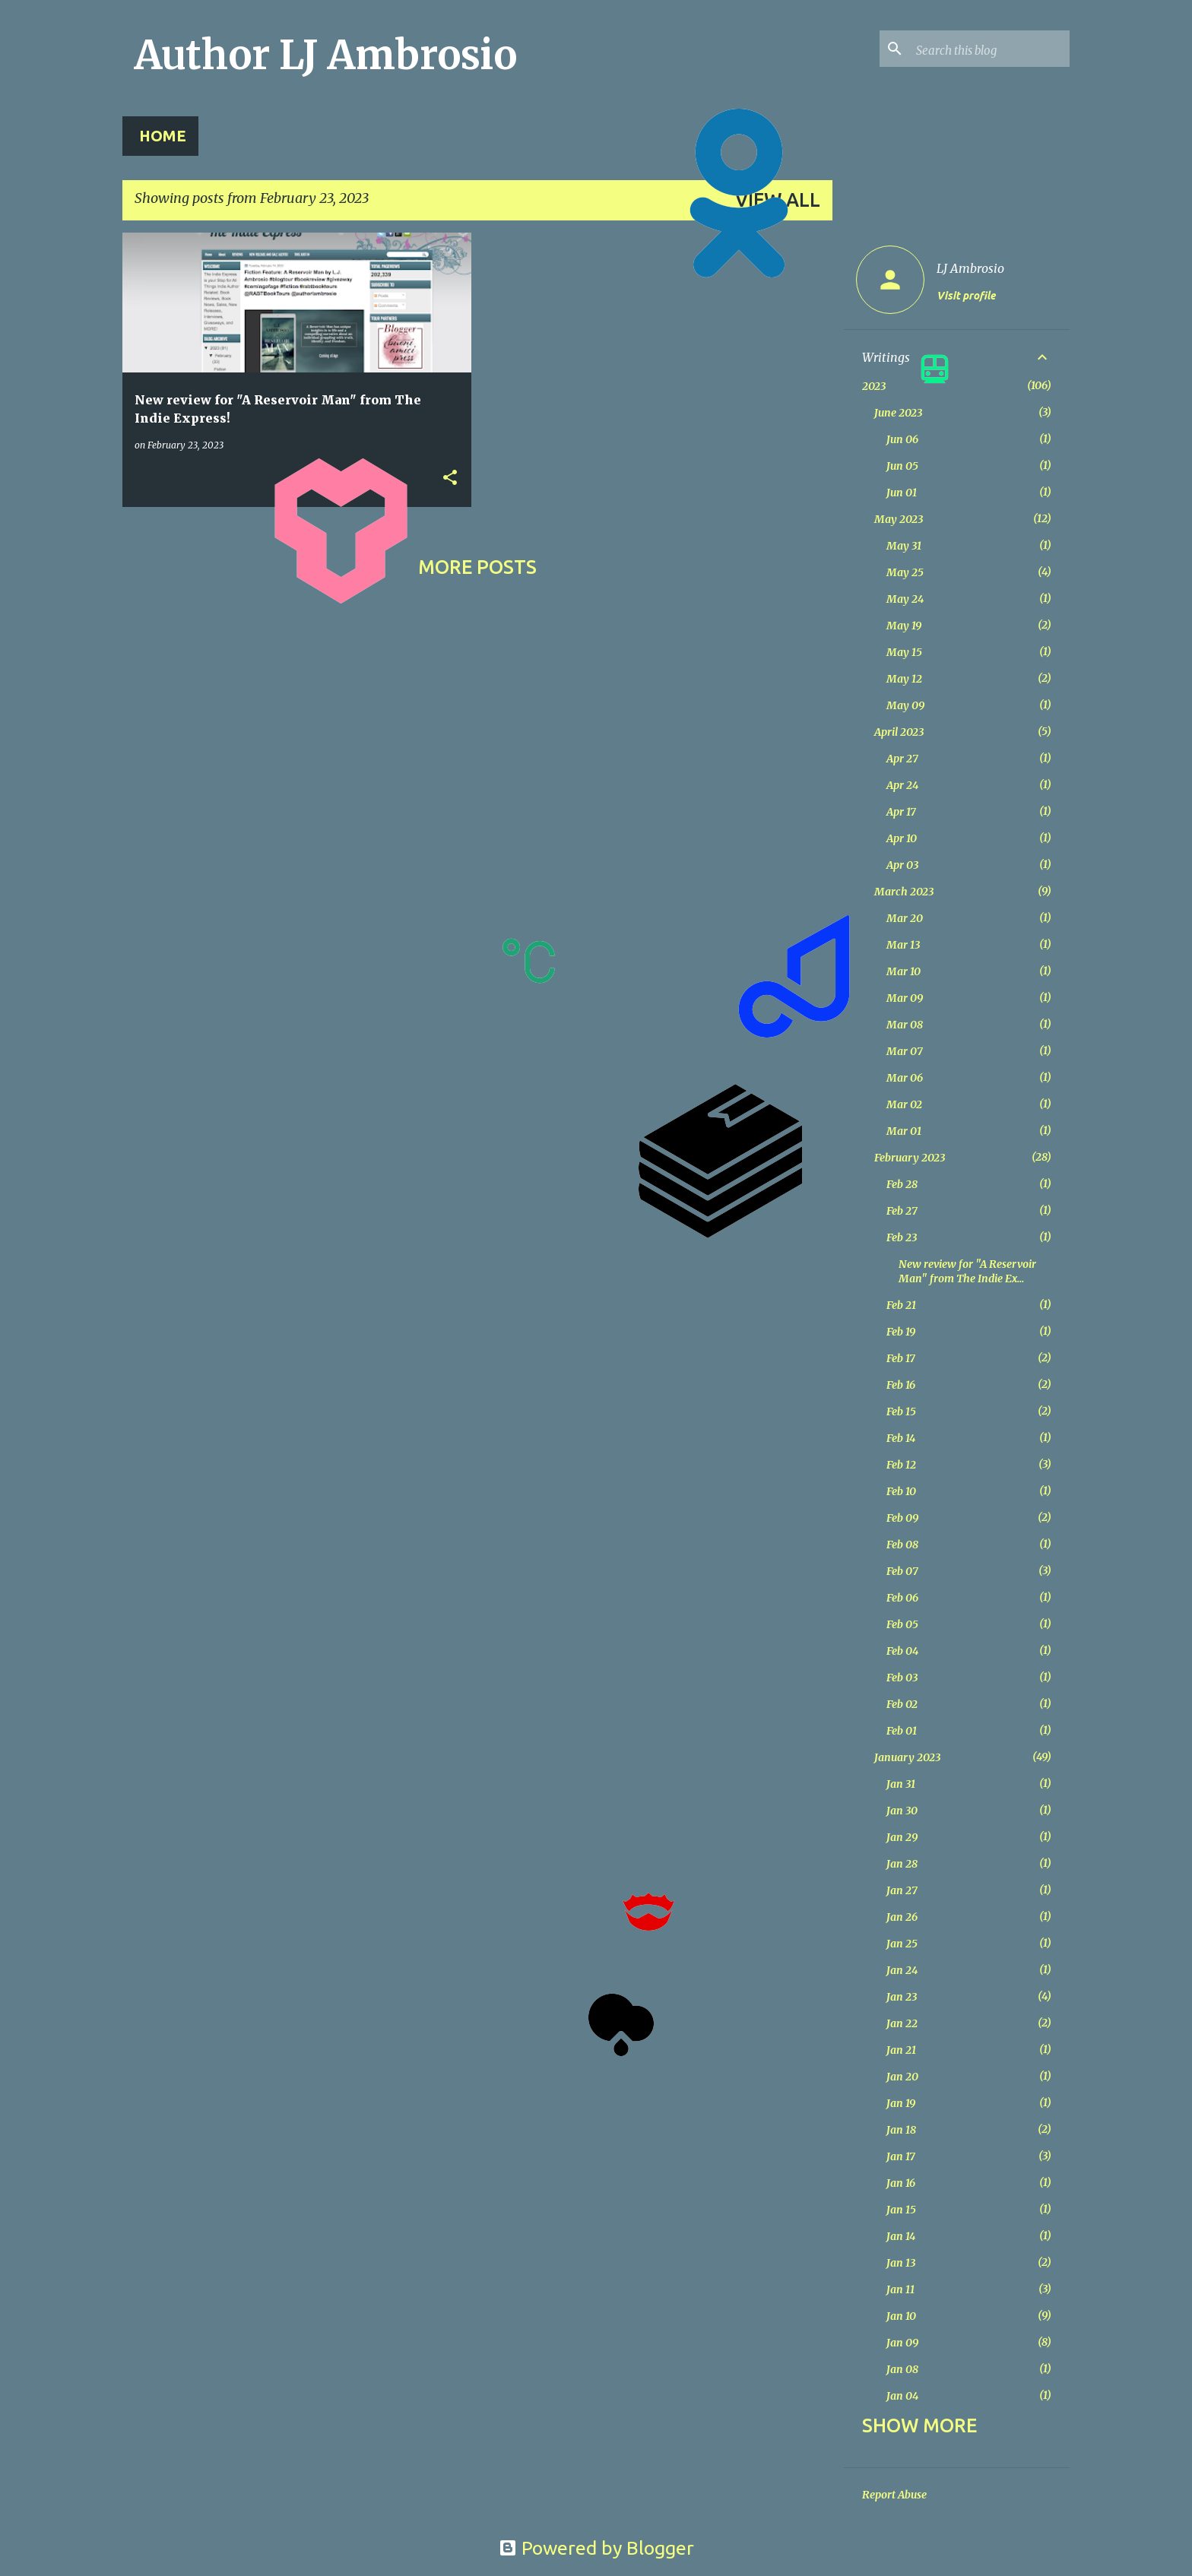  I want to click on open BookStack documentation platform, so click(720, 1161).